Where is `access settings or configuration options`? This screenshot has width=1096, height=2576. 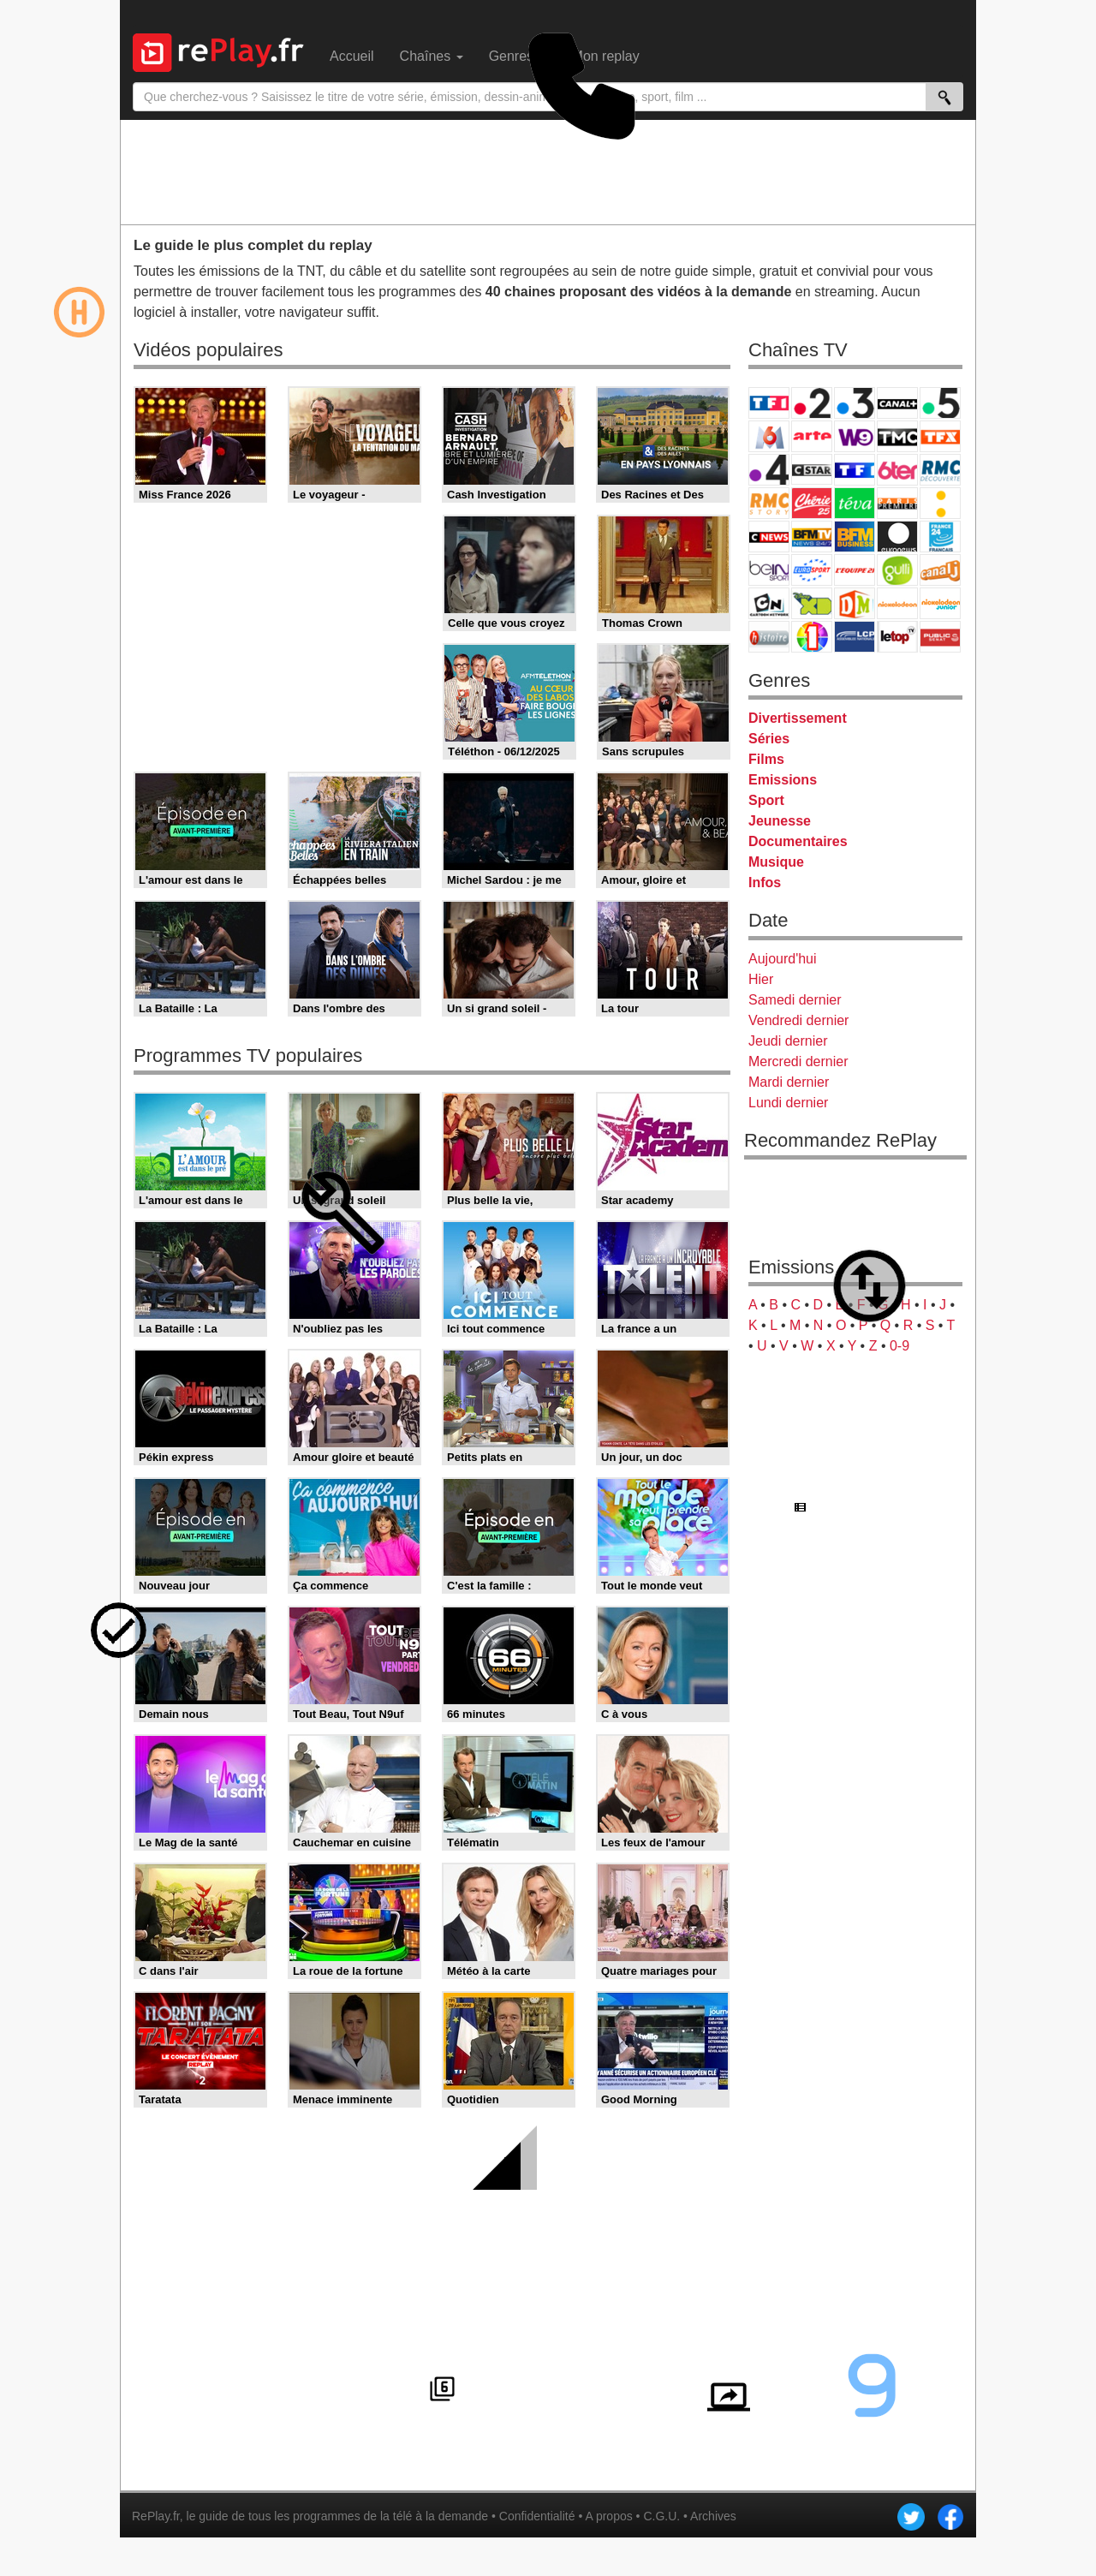 access settings or configuration options is located at coordinates (343, 1213).